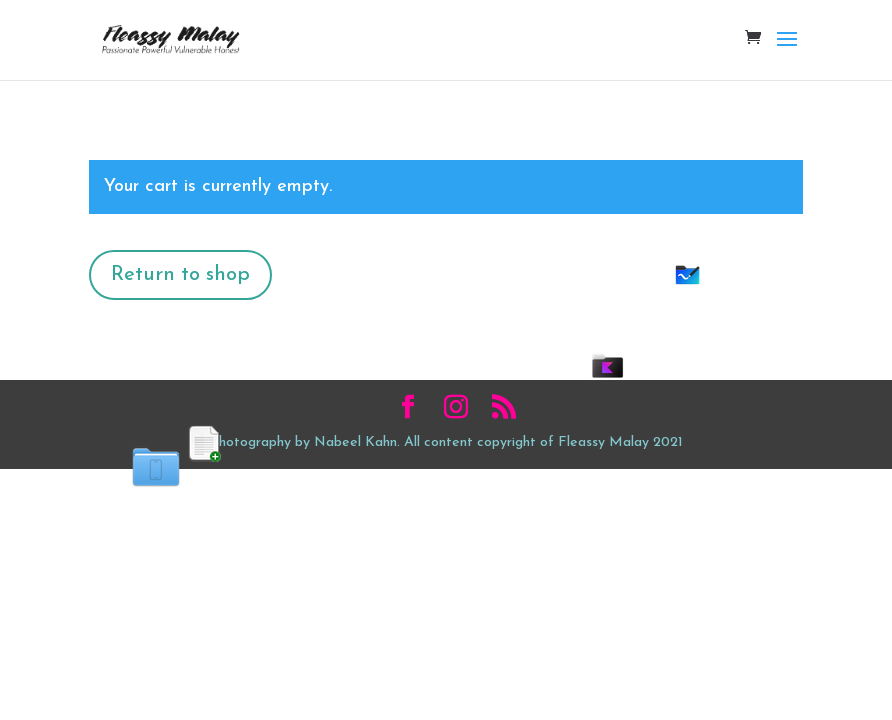  Describe the element at coordinates (156, 467) in the screenshot. I see `open folder containing iPhone backups or synced content` at that location.